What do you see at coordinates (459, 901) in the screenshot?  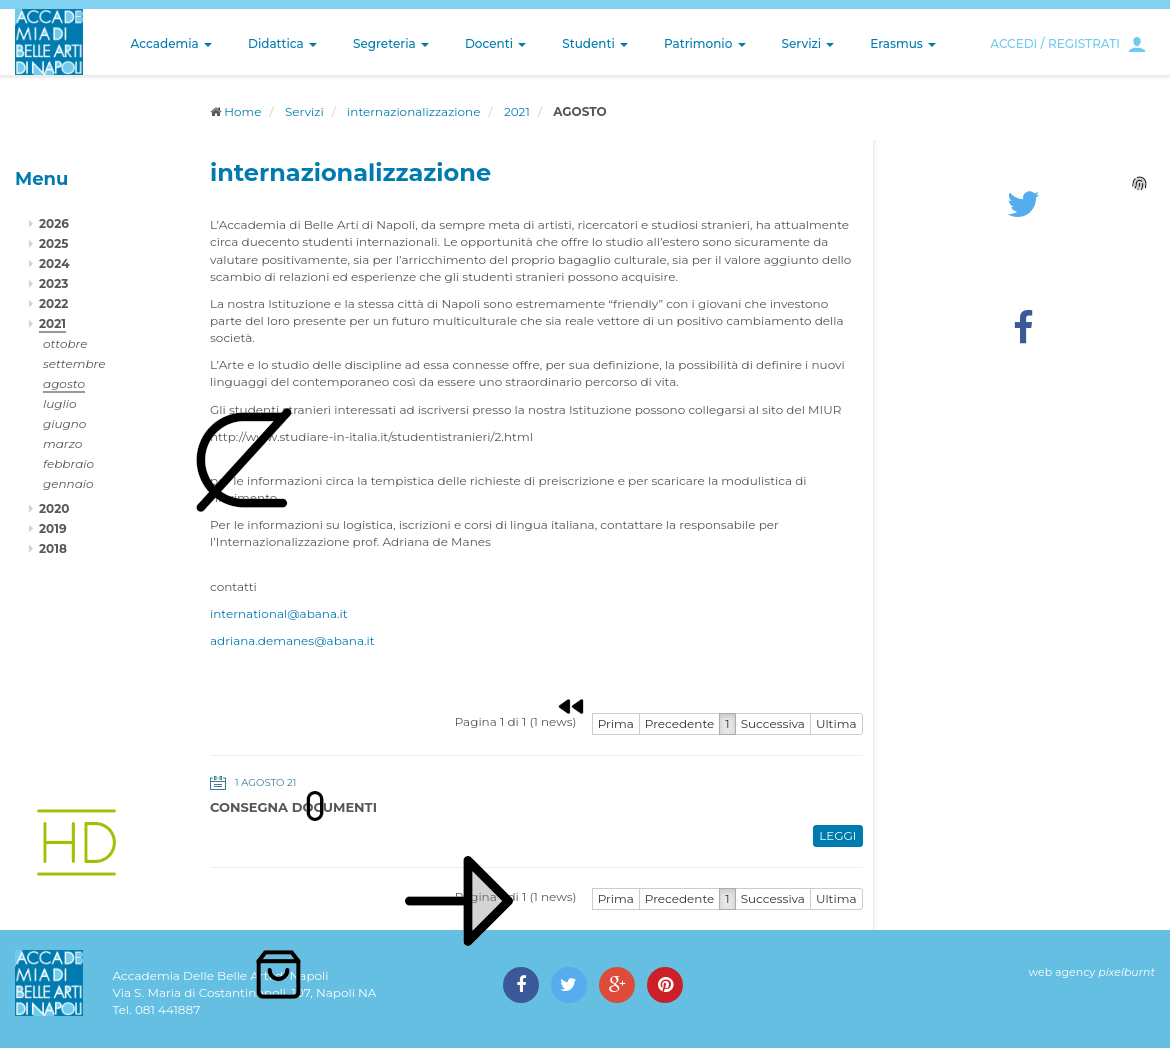 I see `navigate to the next item or page` at bounding box center [459, 901].